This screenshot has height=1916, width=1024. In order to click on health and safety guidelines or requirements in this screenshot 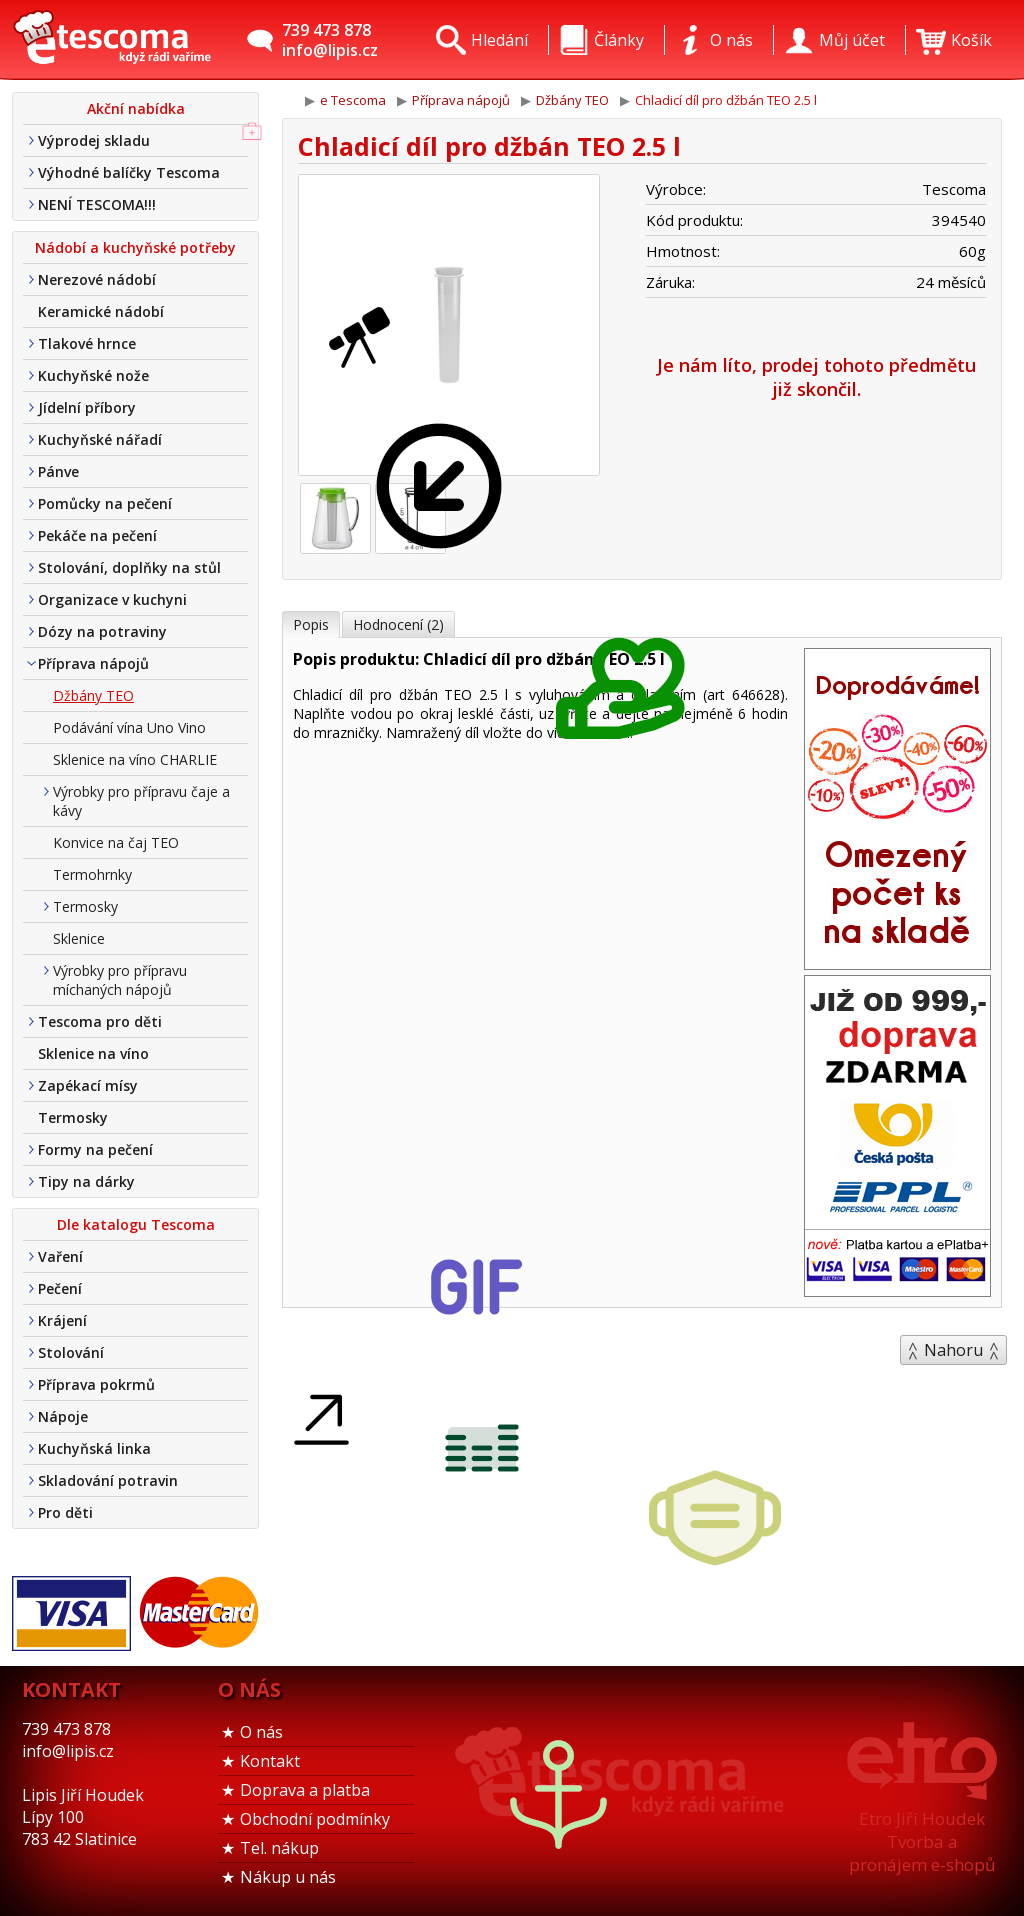, I will do `click(715, 1520)`.